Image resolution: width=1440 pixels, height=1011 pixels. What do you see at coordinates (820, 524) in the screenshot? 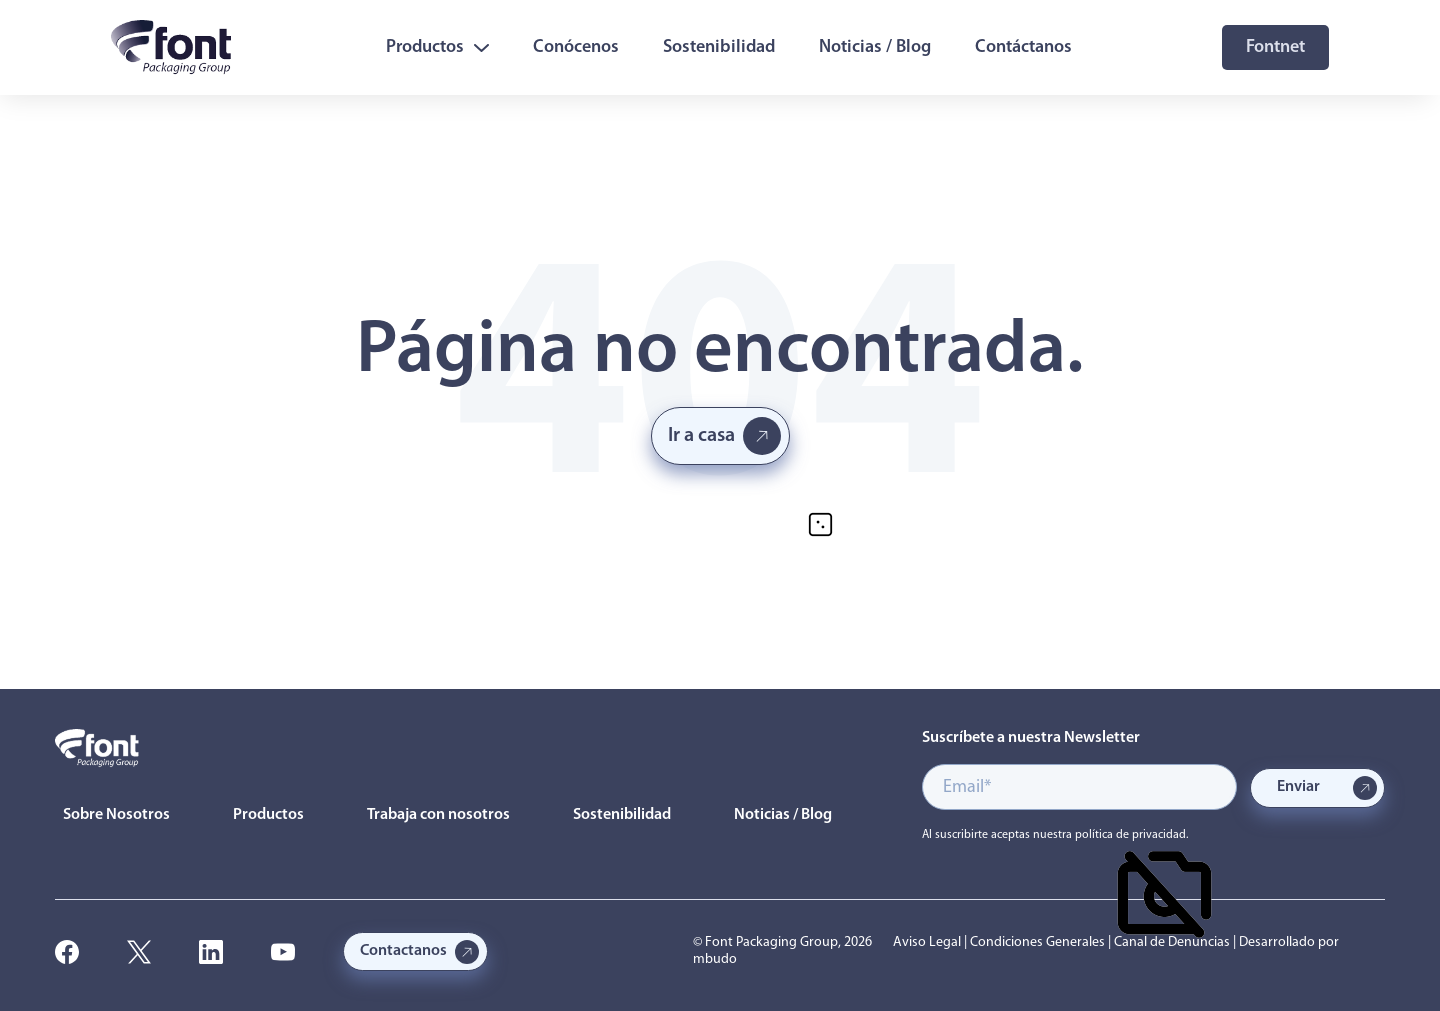
I see `roll dice or generate random number` at bounding box center [820, 524].